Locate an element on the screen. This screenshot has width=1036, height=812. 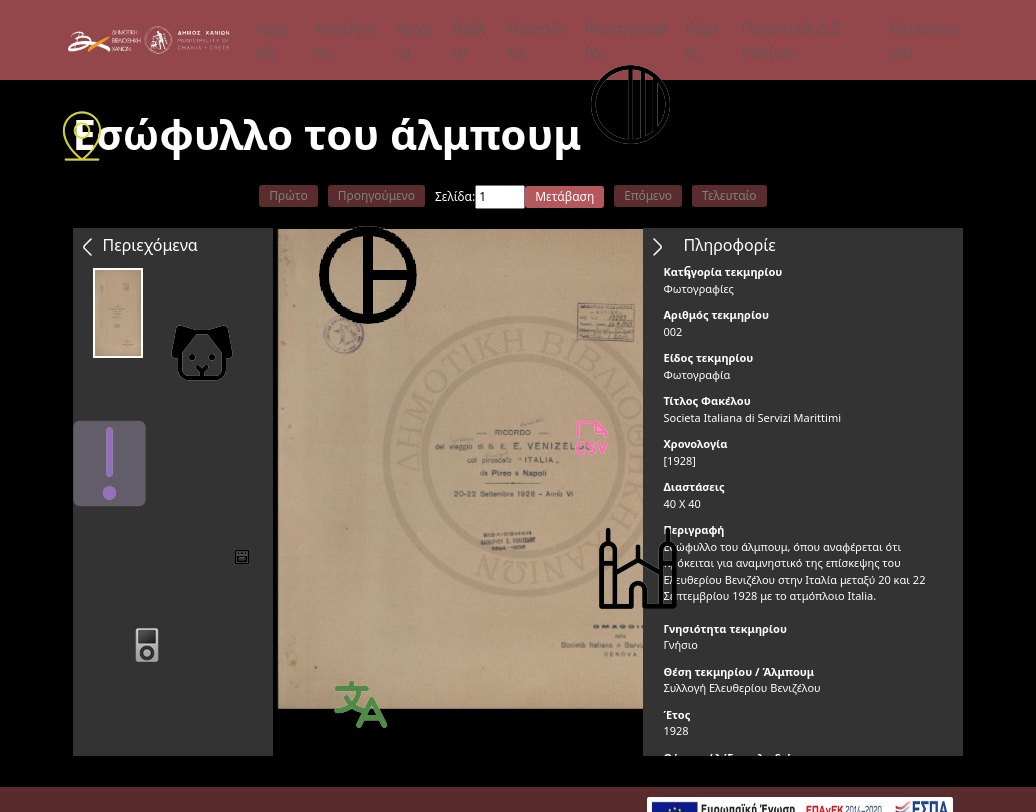
indicates an alert or warning that requires attention is located at coordinates (109, 463).